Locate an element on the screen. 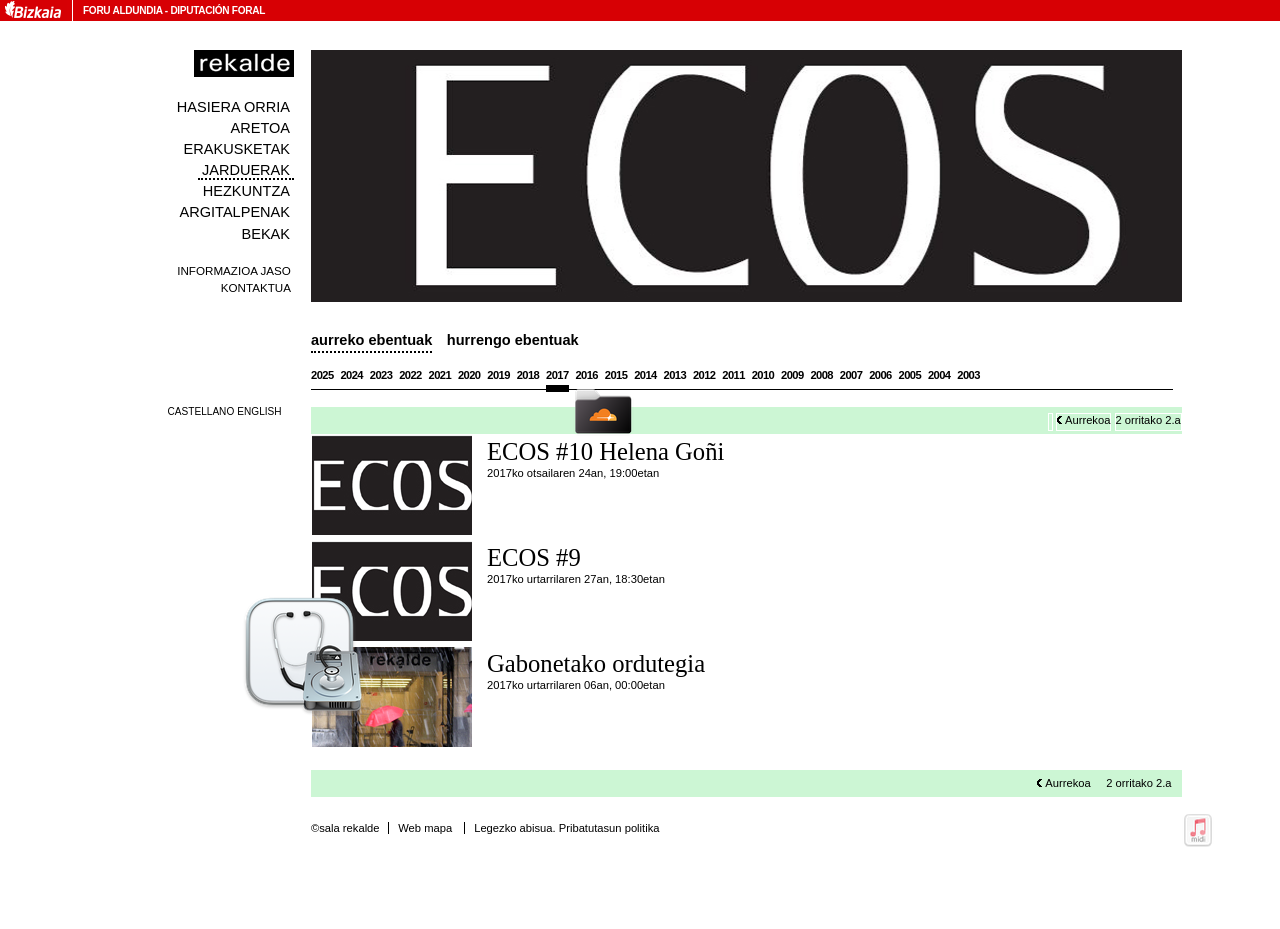  a midi audio file is located at coordinates (1198, 830).